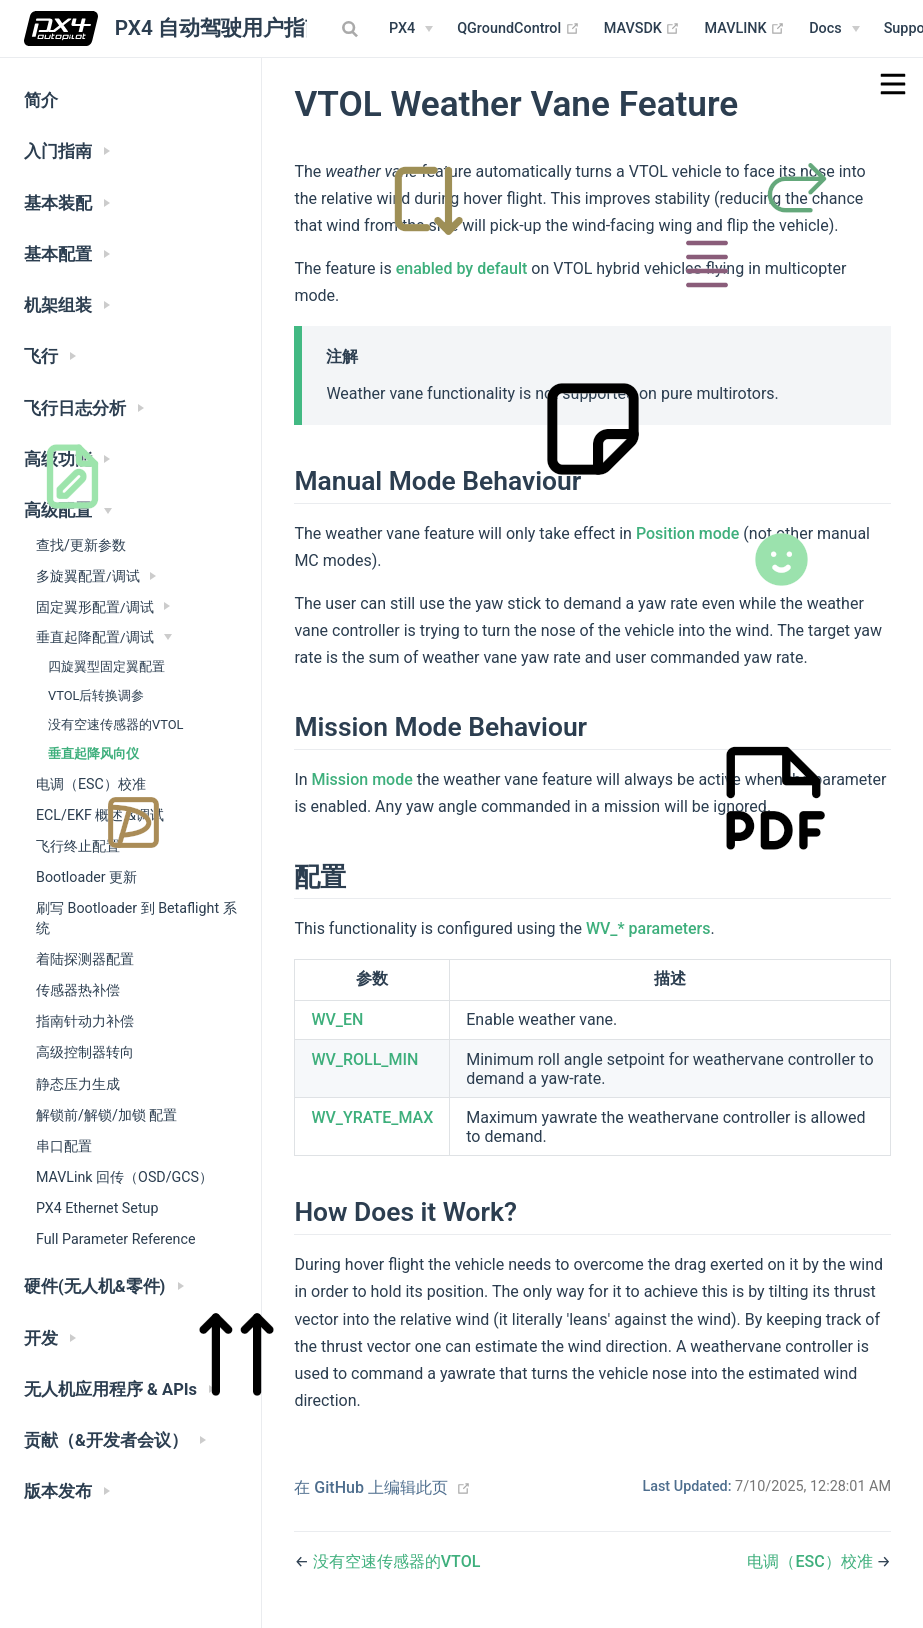  What do you see at coordinates (593, 429) in the screenshot?
I see `add a sticker to your message` at bounding box center [593, 429].